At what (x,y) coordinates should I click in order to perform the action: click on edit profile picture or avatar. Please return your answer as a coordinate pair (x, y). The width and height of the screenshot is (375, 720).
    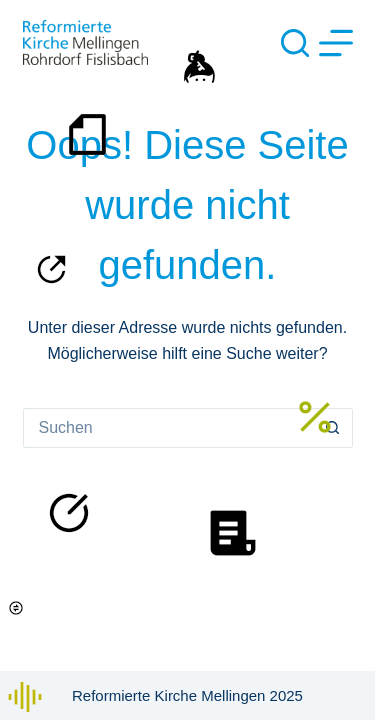
    Looking at the image, I should click on (69, 513).